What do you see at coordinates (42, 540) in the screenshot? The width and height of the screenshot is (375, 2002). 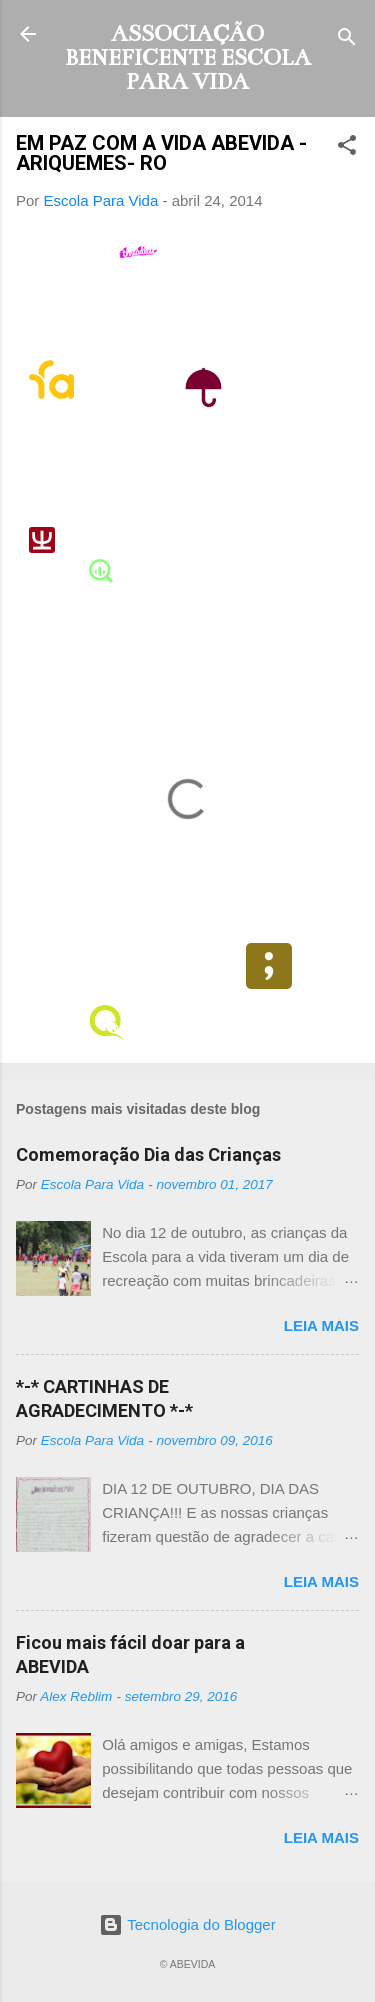 I see `open the Rime input method application` at bounding box center [42, 540].